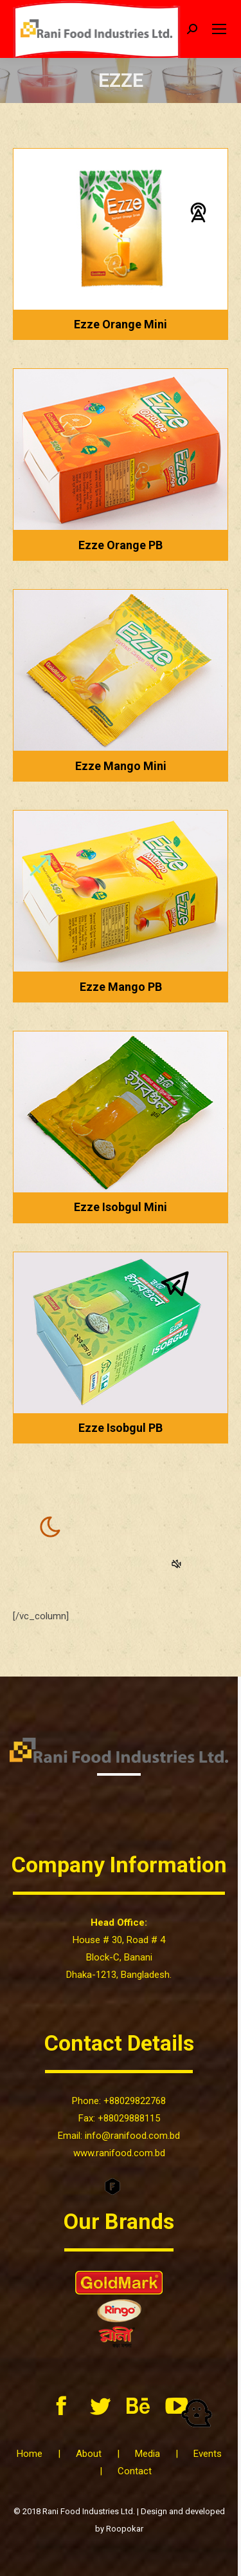 This screenshot has width=241, height=2576. What do you see at coordinates (112, 2186) in the screenshot?
I see `indicates a file or item starting with the letter F` at bounding box center [112, 2186].